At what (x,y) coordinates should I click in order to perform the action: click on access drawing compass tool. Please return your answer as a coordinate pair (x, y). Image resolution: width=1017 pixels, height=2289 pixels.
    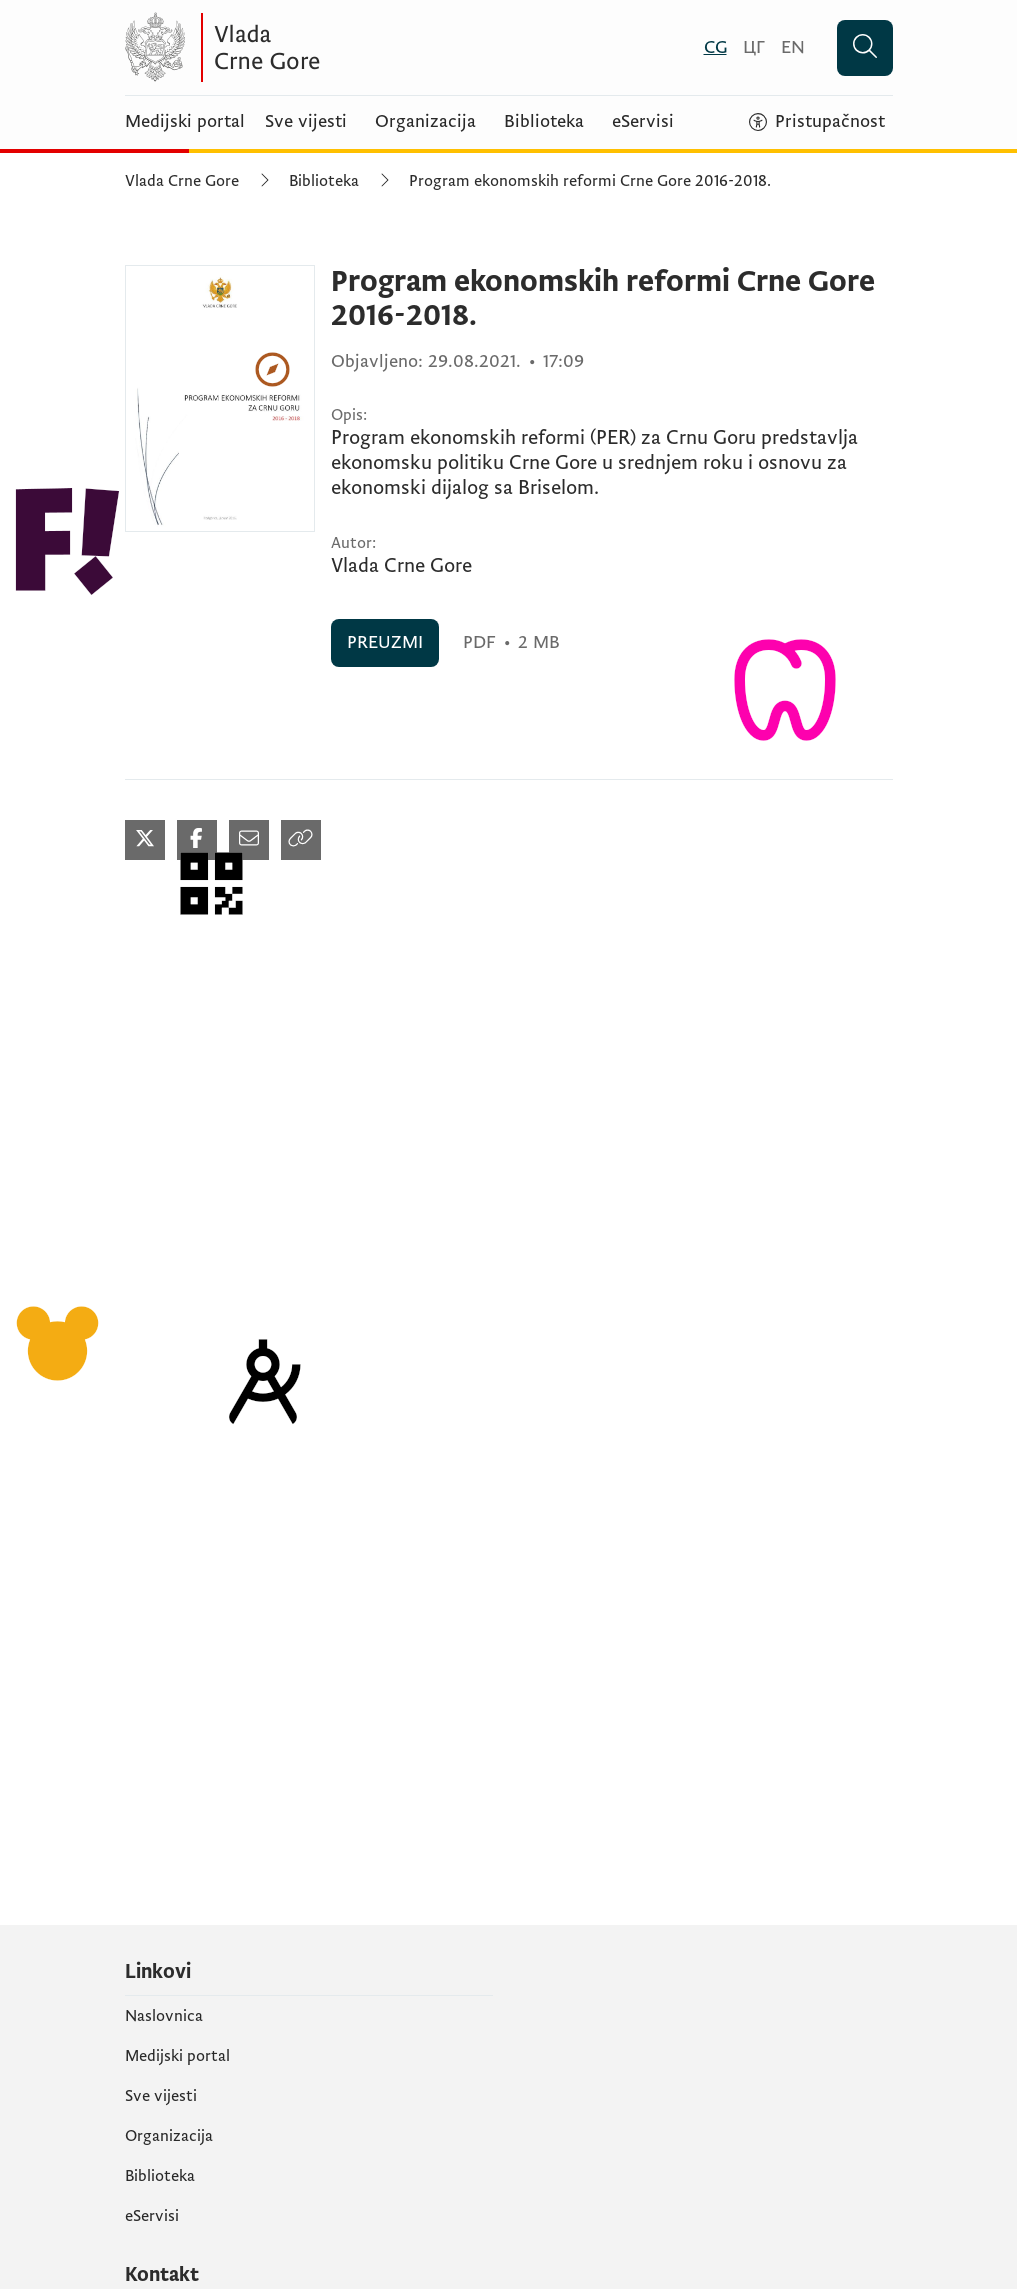
    Looking at the image, I should click on (263, 1381).